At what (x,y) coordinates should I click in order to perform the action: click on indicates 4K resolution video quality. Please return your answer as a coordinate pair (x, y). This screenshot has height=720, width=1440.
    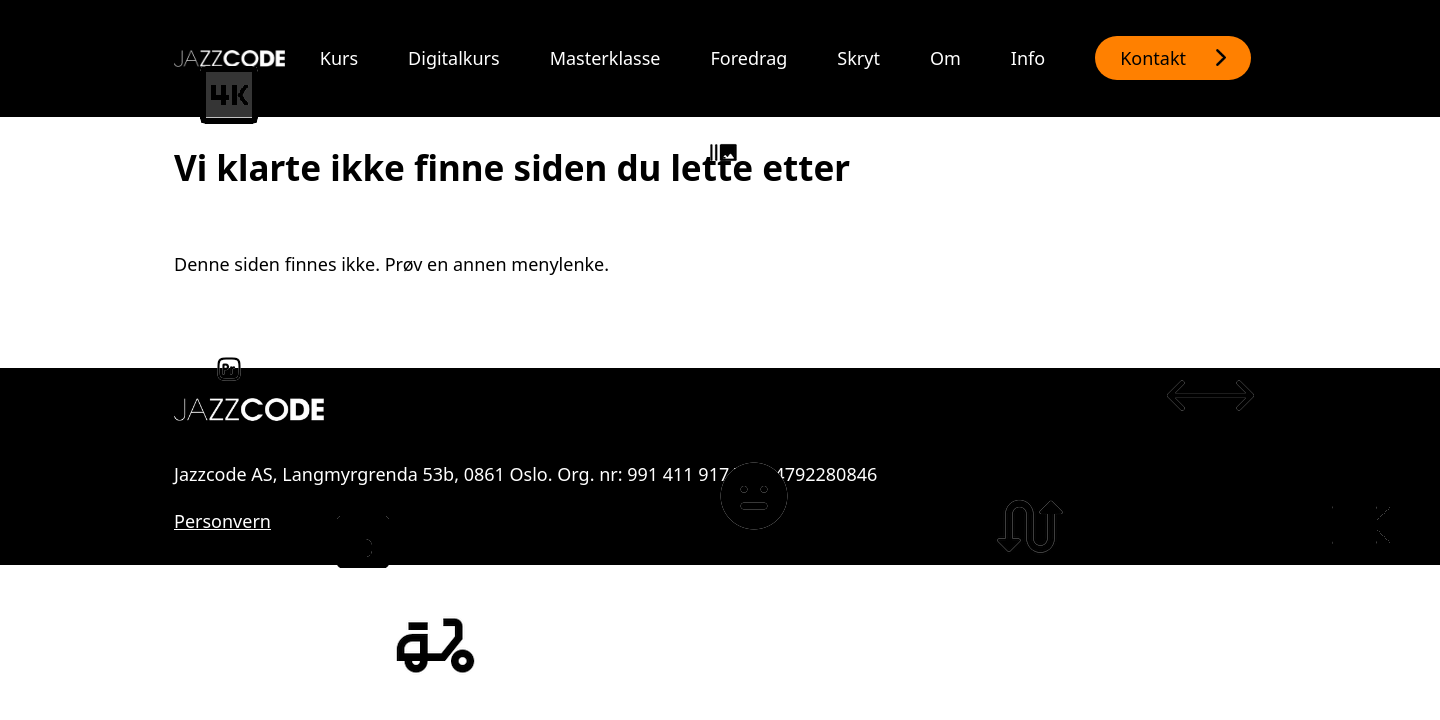
    Looking at the image, I should click on (229, 95).